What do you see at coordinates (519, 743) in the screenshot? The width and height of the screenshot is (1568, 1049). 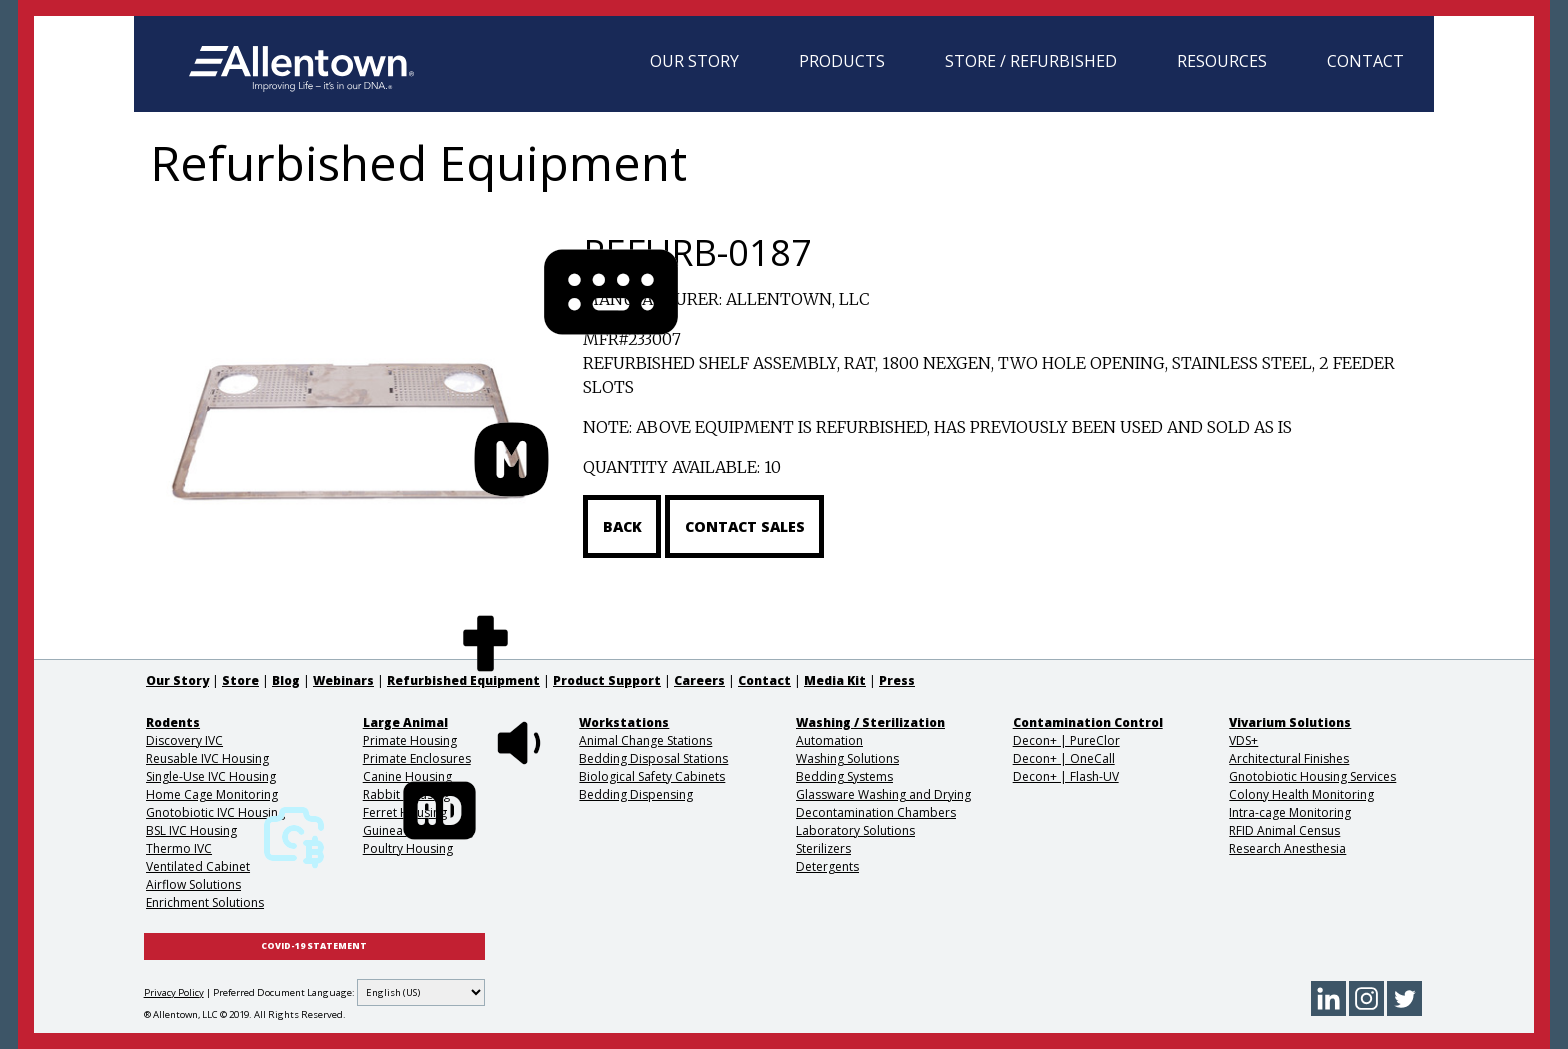 I see `adjust volume to low level` at bounding box center [519, 743].